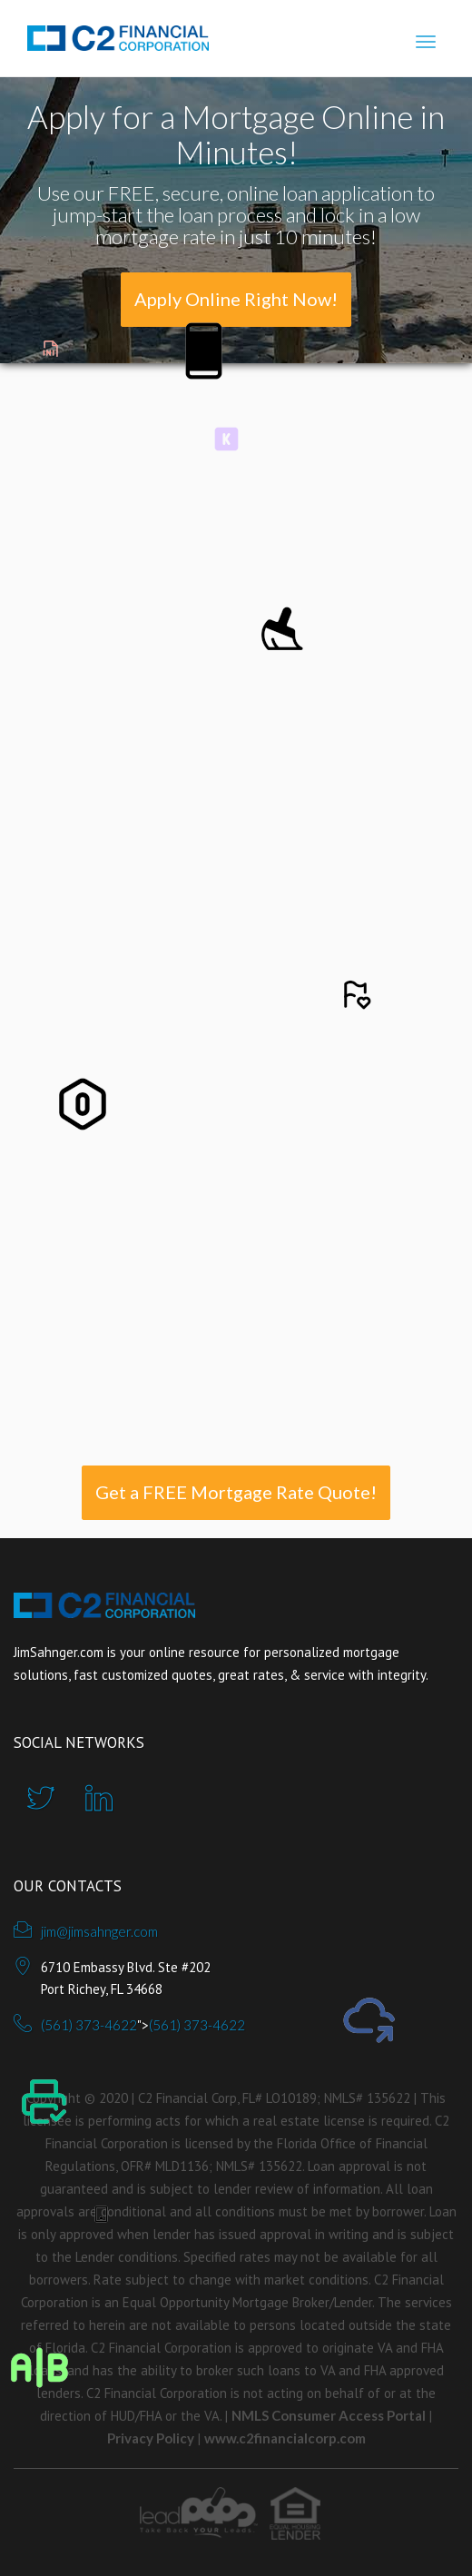  What do you see at coordinates (369, 2017) in the screenshot?
I see `share a file to the cloud` at bounding box center [369, 2017].